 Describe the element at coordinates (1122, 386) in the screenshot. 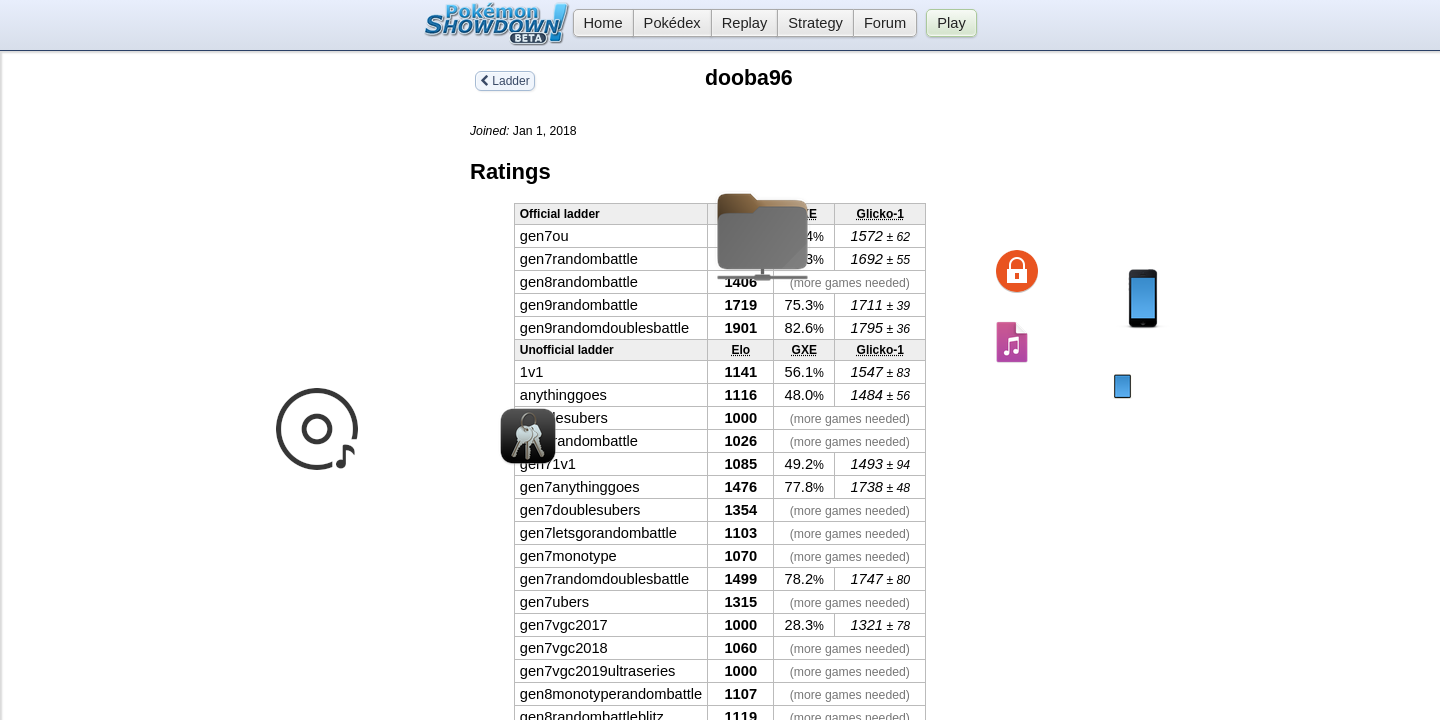

I see `iPad device icon` at that location.